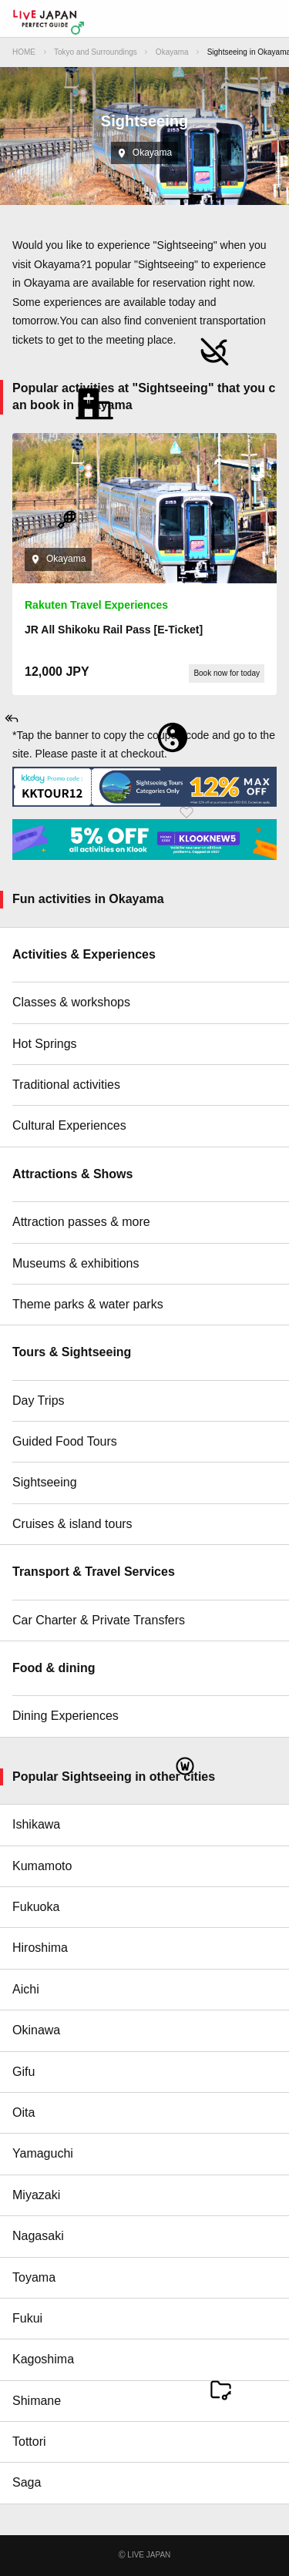  What do you see at coordinates (214, 351) in the screenshot?
I see `disable spicy food filter` at bounding box center [214, 351].